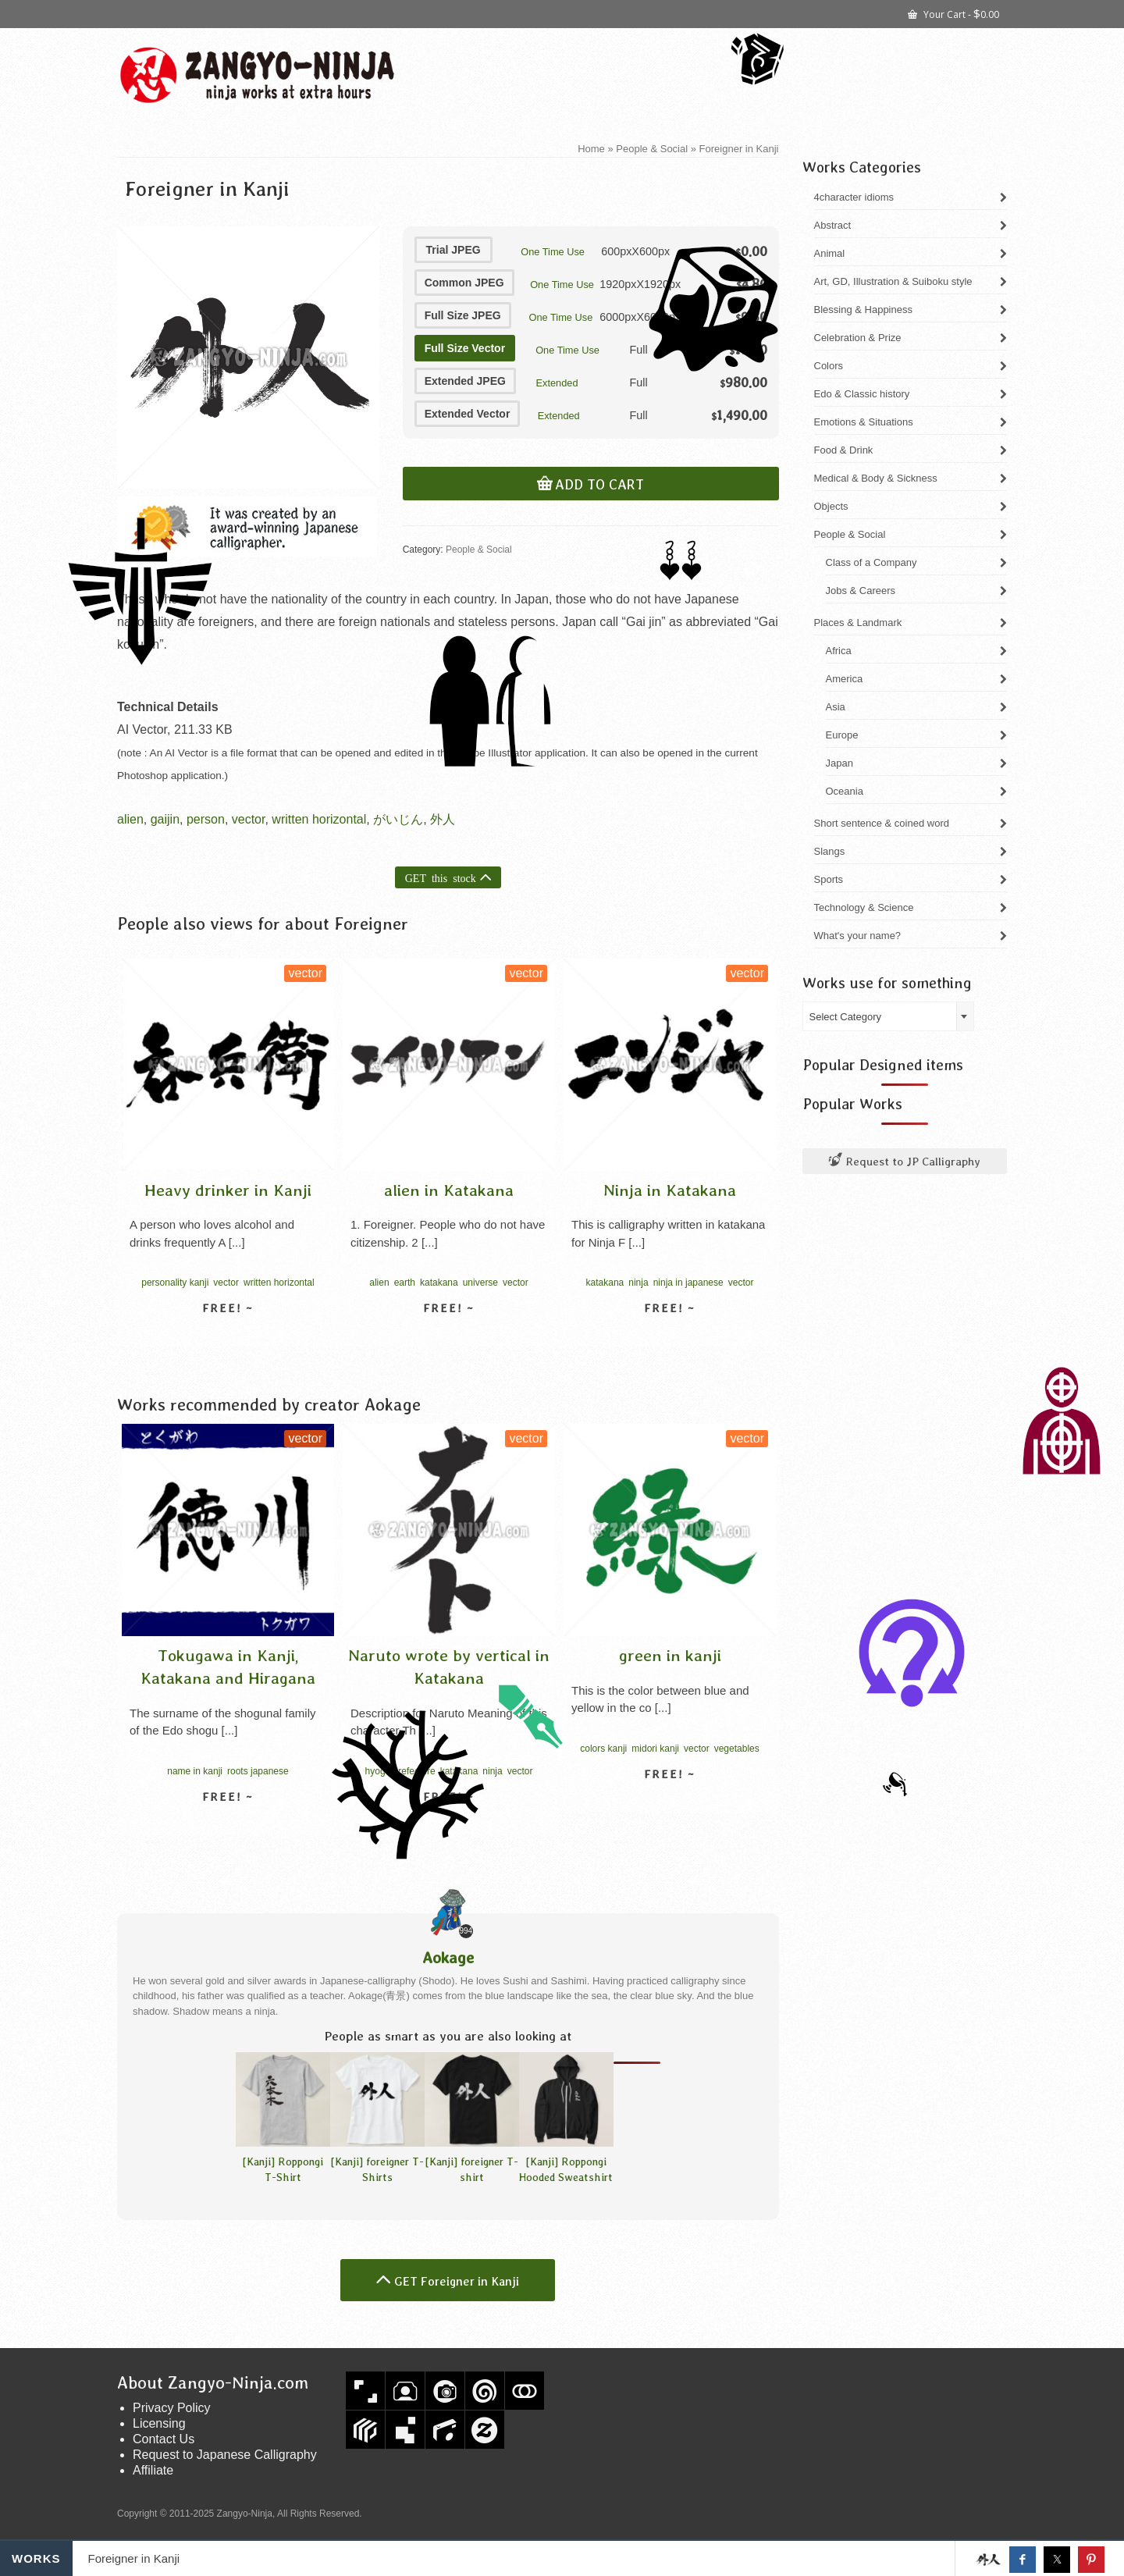 The width and height of the screenshot is (1124, 2576). I want to click on pour or serve a drink, so click(895, 1784).